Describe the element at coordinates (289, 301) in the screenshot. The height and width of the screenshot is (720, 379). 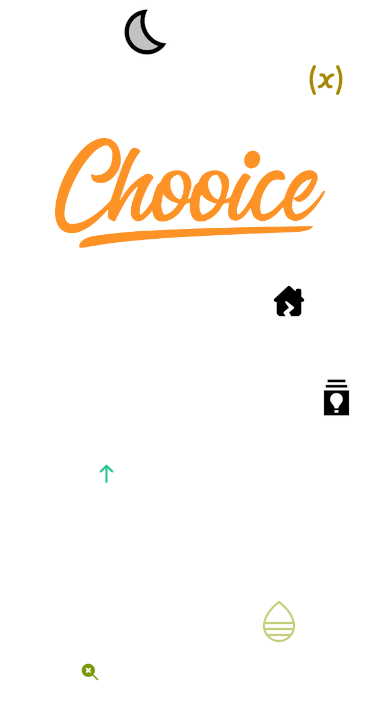
I see `report property damage` at that location.